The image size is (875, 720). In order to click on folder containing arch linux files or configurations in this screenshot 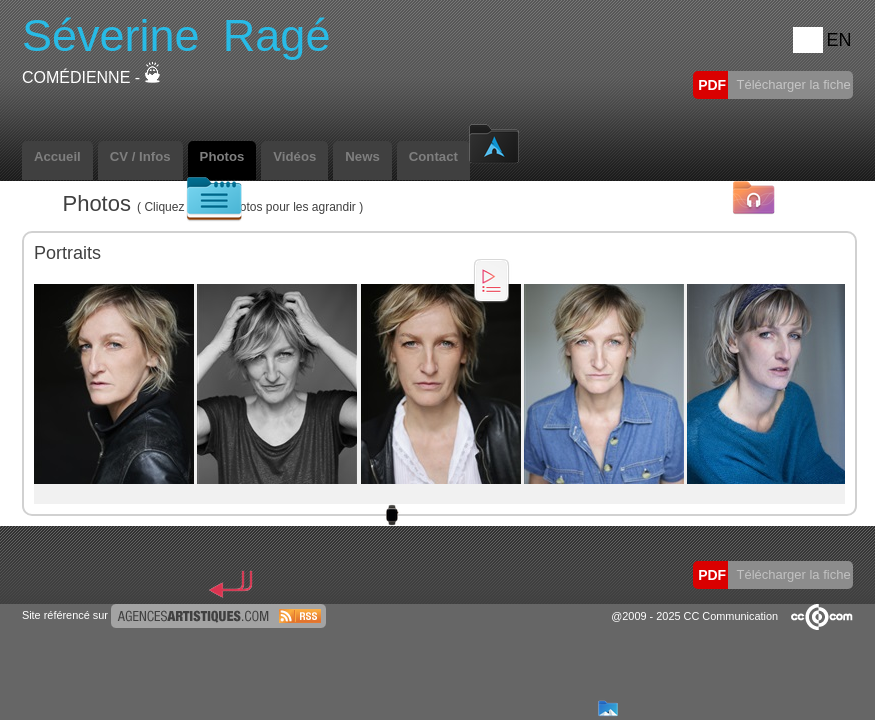, I will do `click(494, 145)`.